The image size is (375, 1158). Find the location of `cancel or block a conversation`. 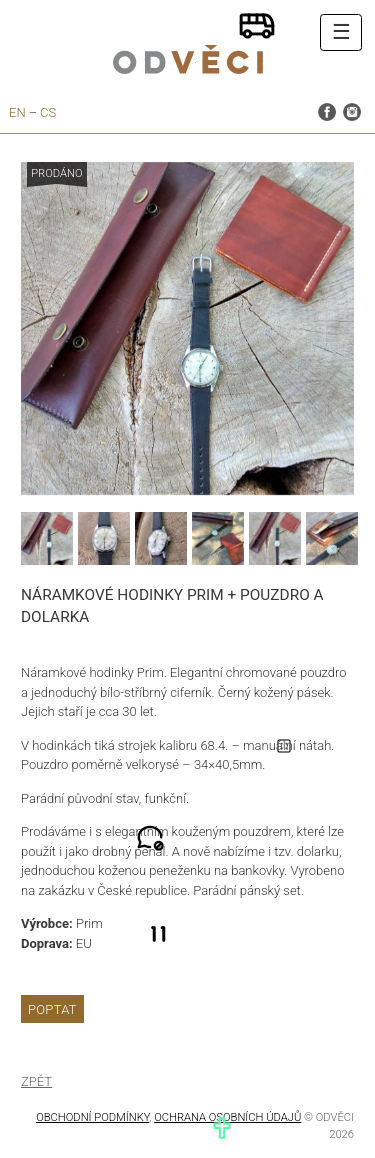

cancel or block a conversation is located at coordinates (150, 837).